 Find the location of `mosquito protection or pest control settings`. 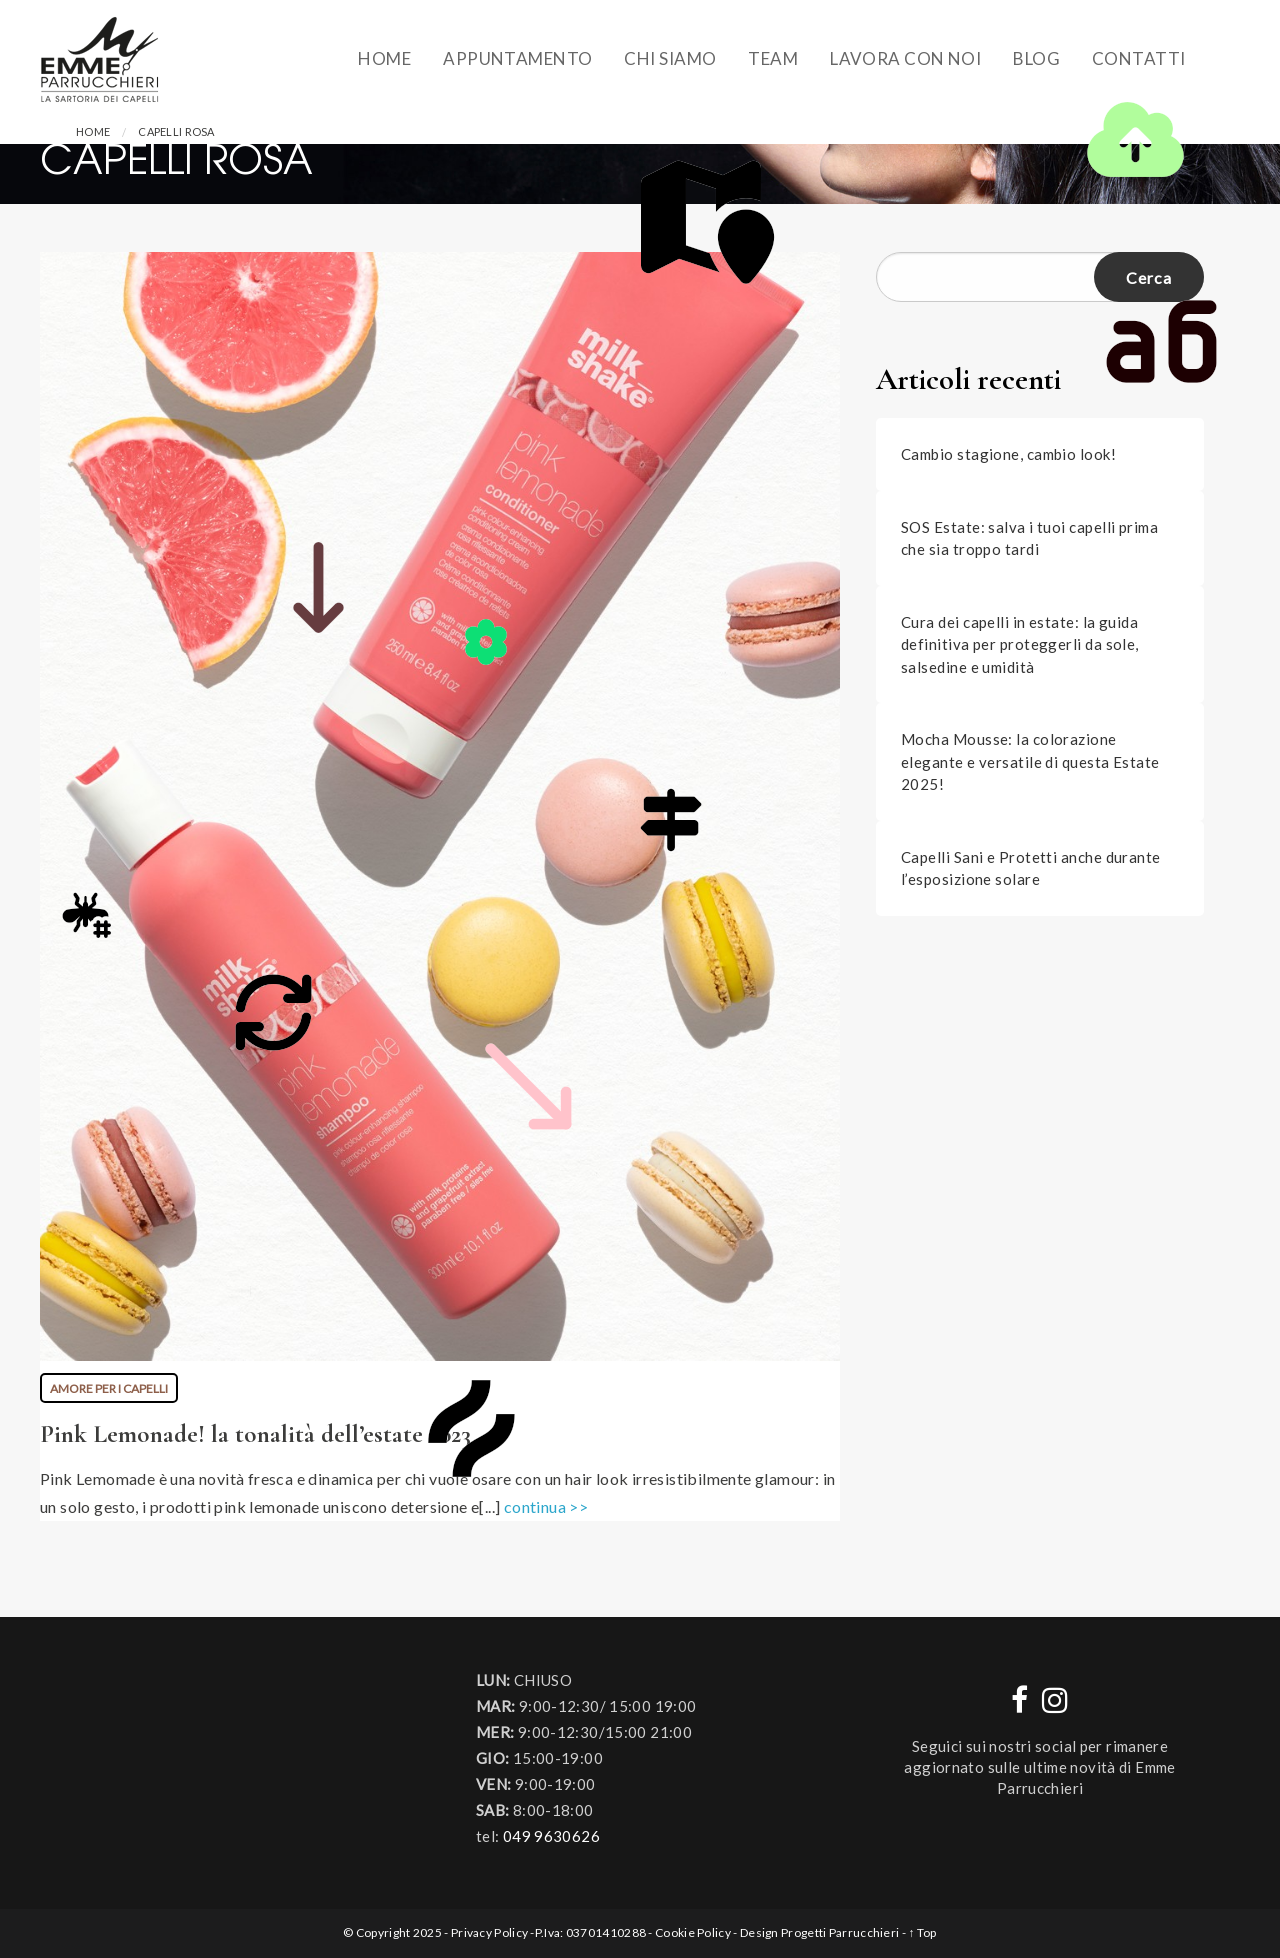

mosquito protection or pest control settings is located at coordinates (85, 912).